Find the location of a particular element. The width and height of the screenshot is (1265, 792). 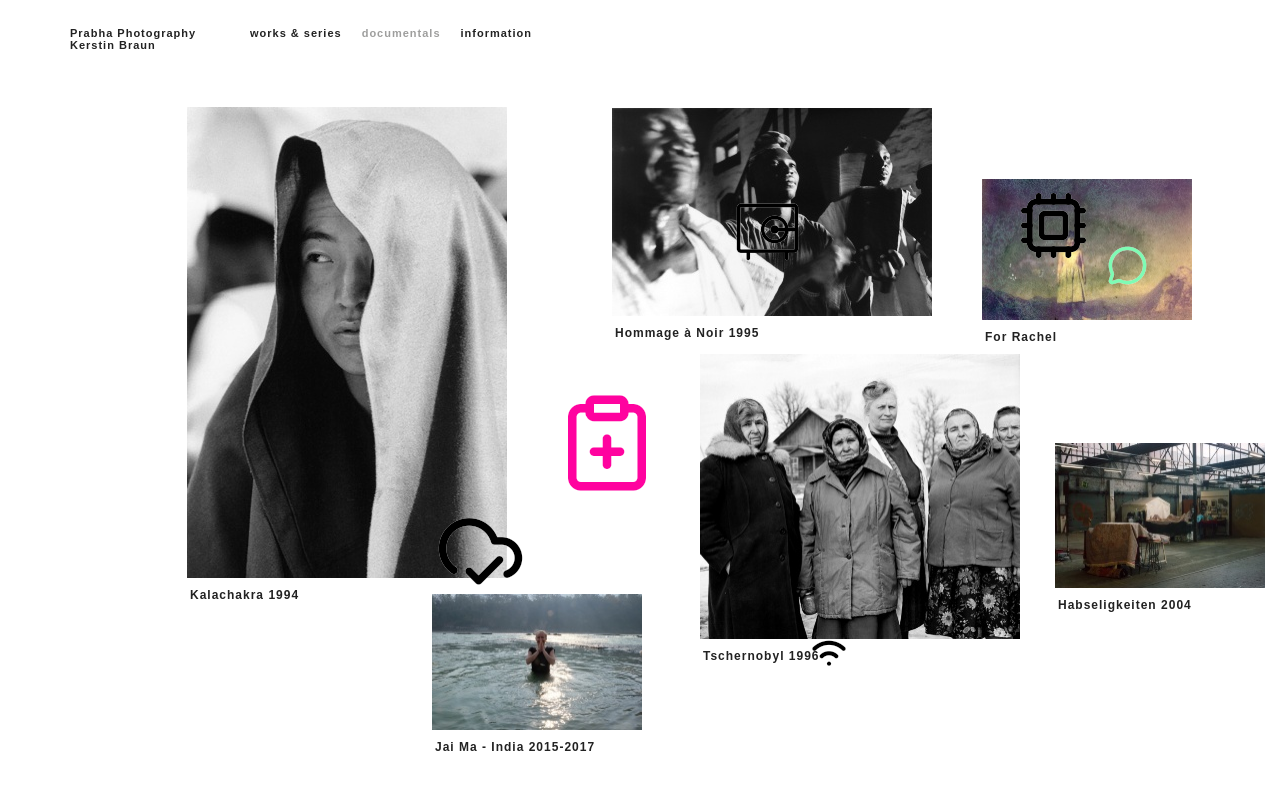

open chat or messaging is located at coordinates (1127, 265).